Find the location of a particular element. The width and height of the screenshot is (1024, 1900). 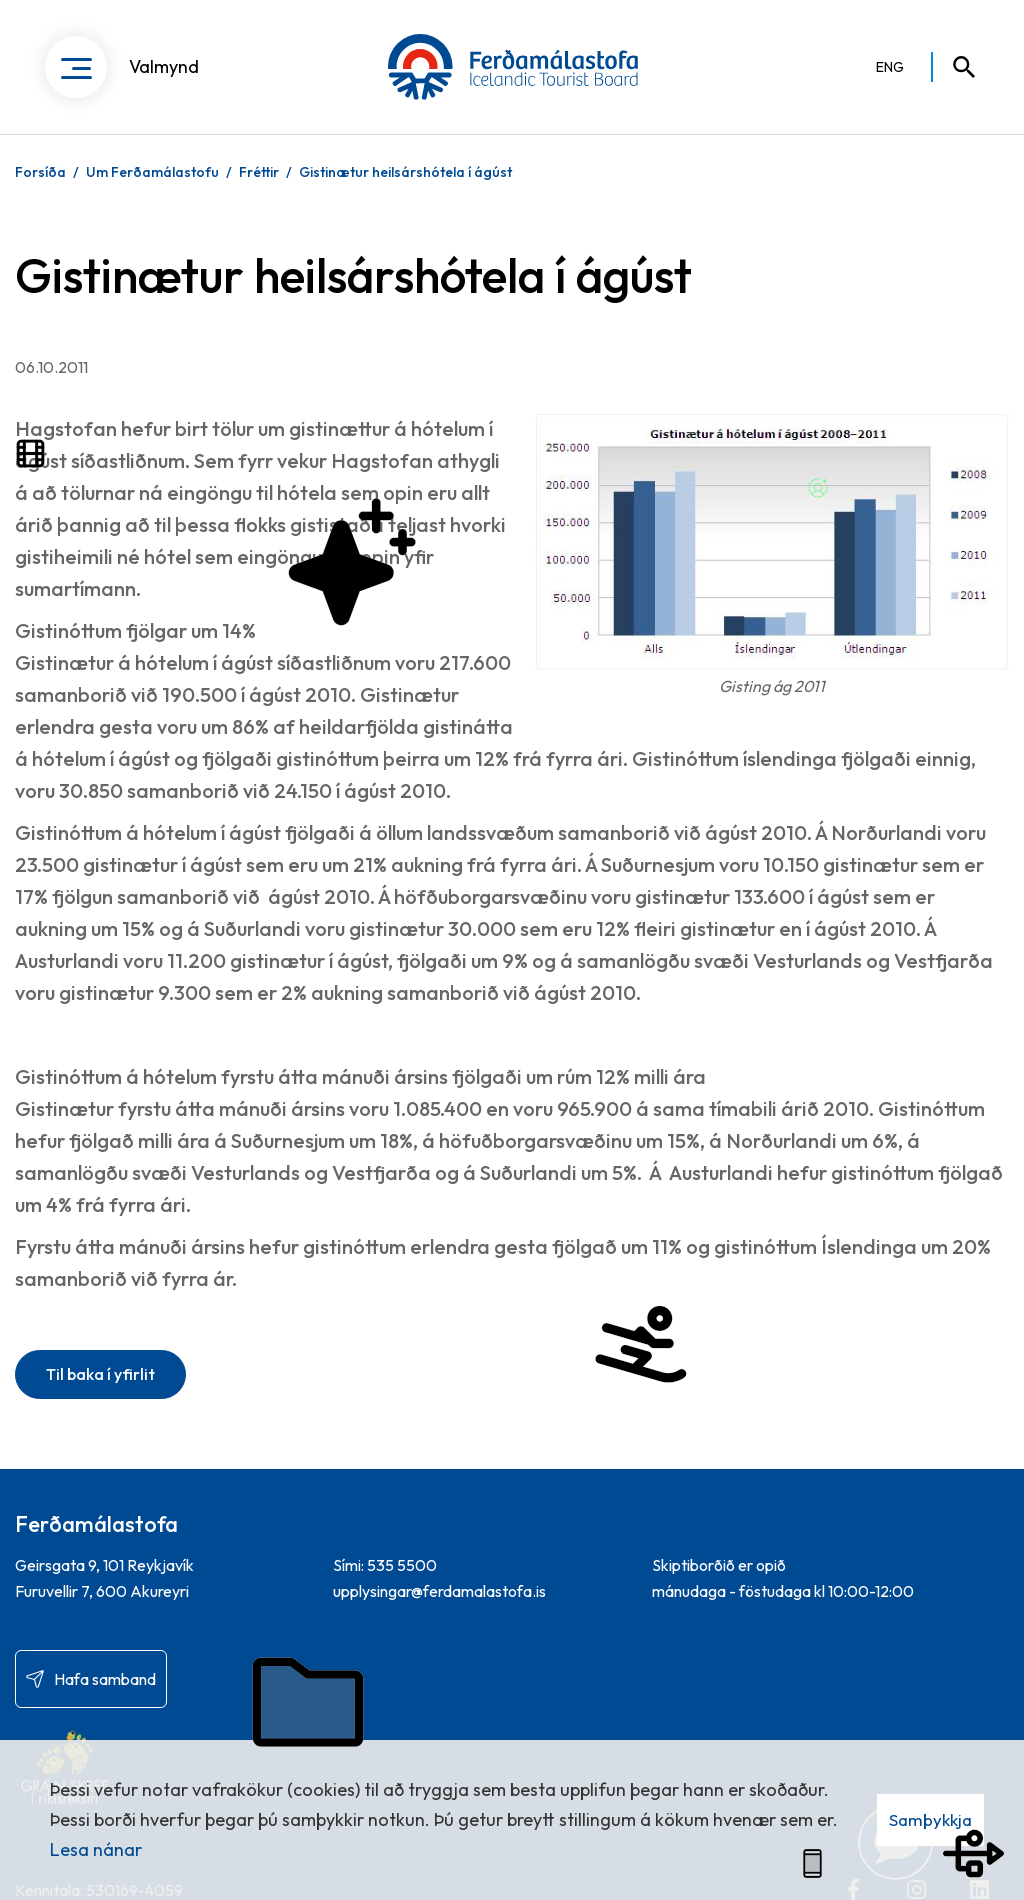

access video or movie content is located at coordinates (30, 453).